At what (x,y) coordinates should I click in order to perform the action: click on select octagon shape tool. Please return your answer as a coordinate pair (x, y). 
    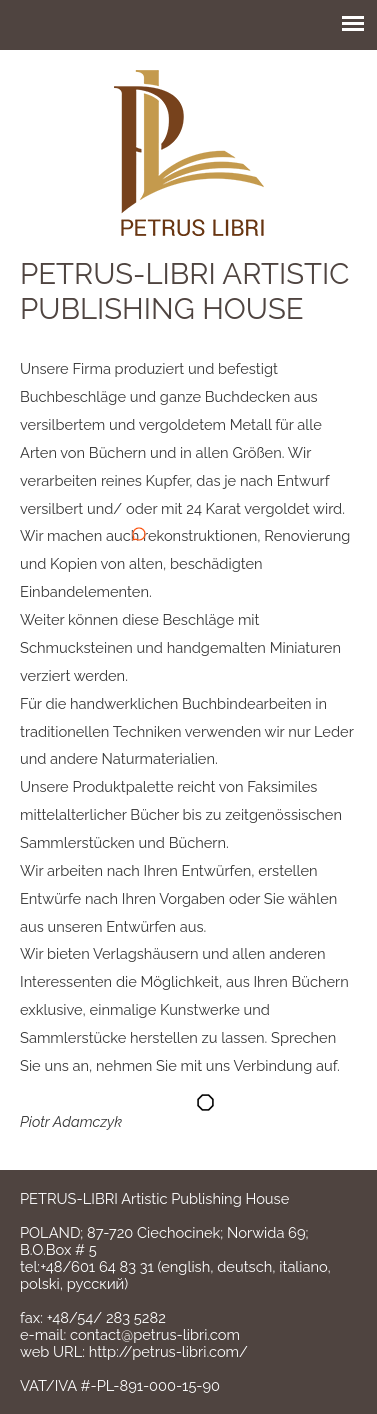
    Looking at the image, I should click on (205, 1102).